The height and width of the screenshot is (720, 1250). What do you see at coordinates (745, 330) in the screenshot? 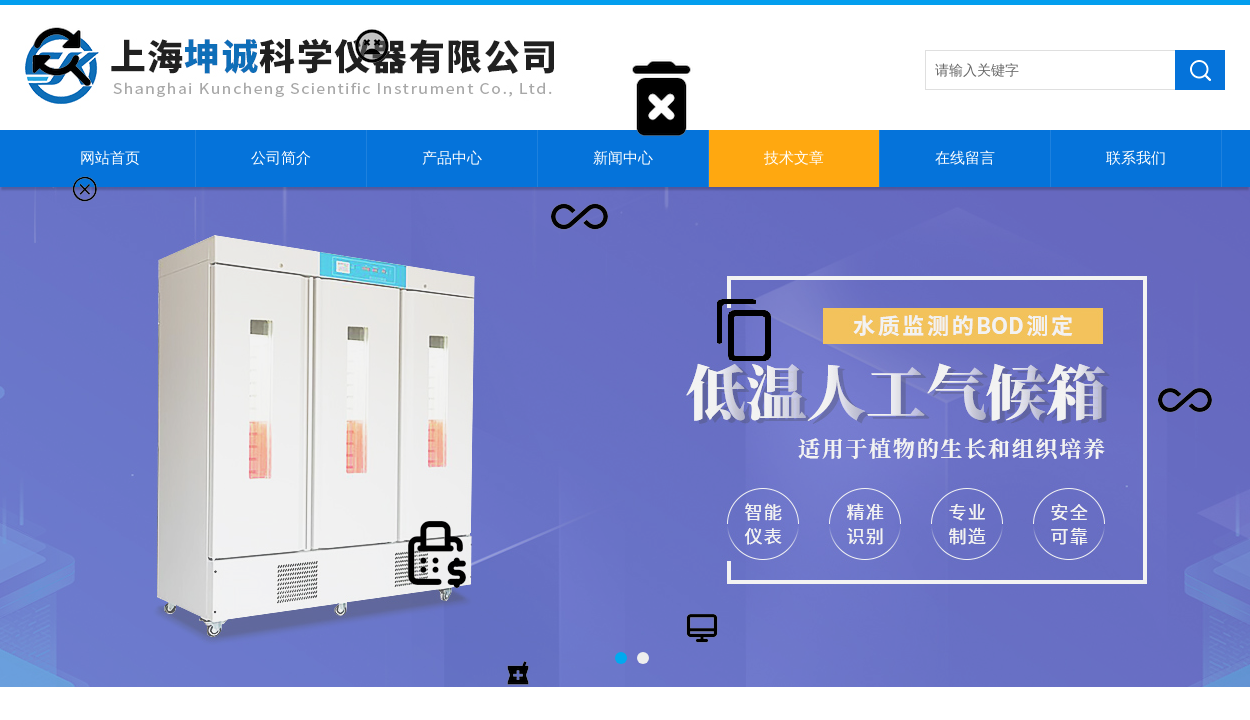
I see `copy to clipboard` at bounding box center [745, 330].